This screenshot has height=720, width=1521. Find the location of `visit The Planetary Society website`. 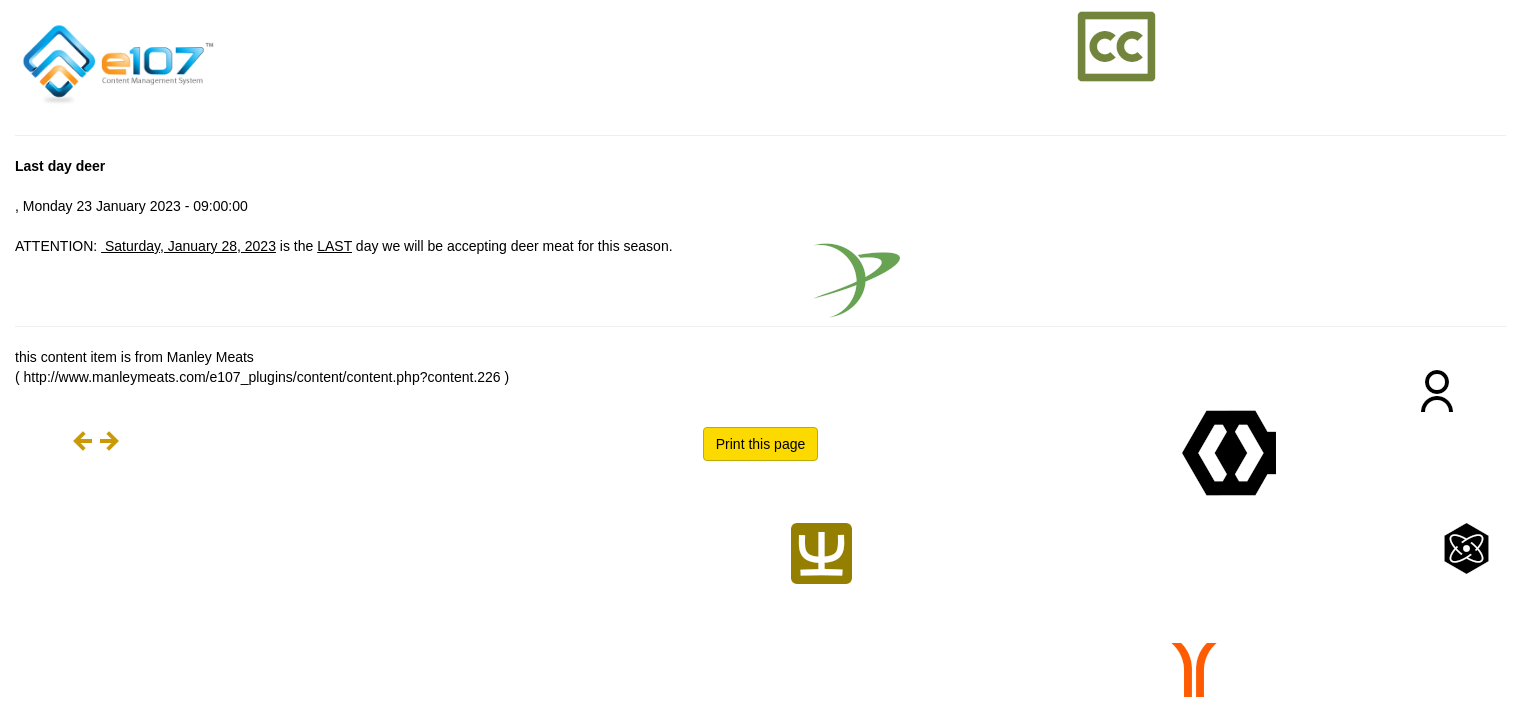

visit The Planetary Society website is located at coordinates (856, 280).